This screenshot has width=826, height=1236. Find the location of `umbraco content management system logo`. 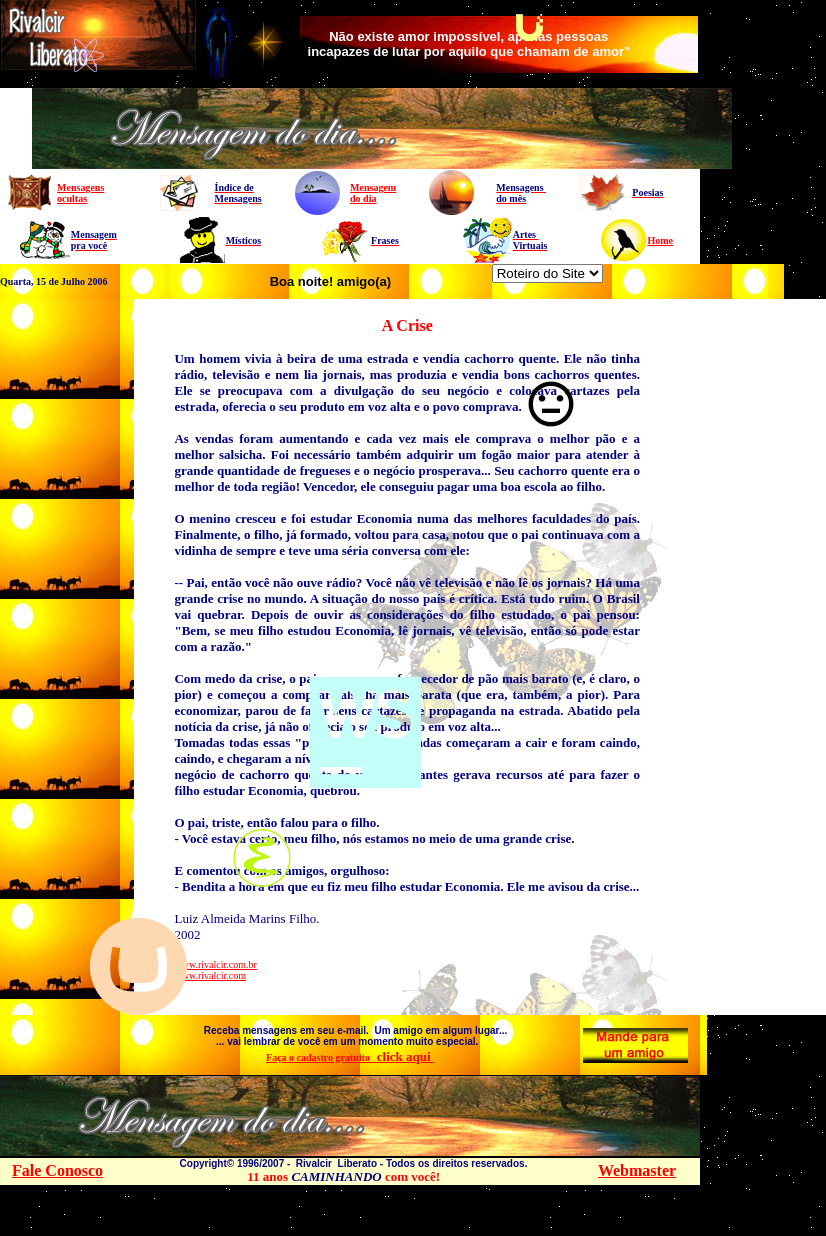

umbraco content management system logo is located at coordinates (138, 966).